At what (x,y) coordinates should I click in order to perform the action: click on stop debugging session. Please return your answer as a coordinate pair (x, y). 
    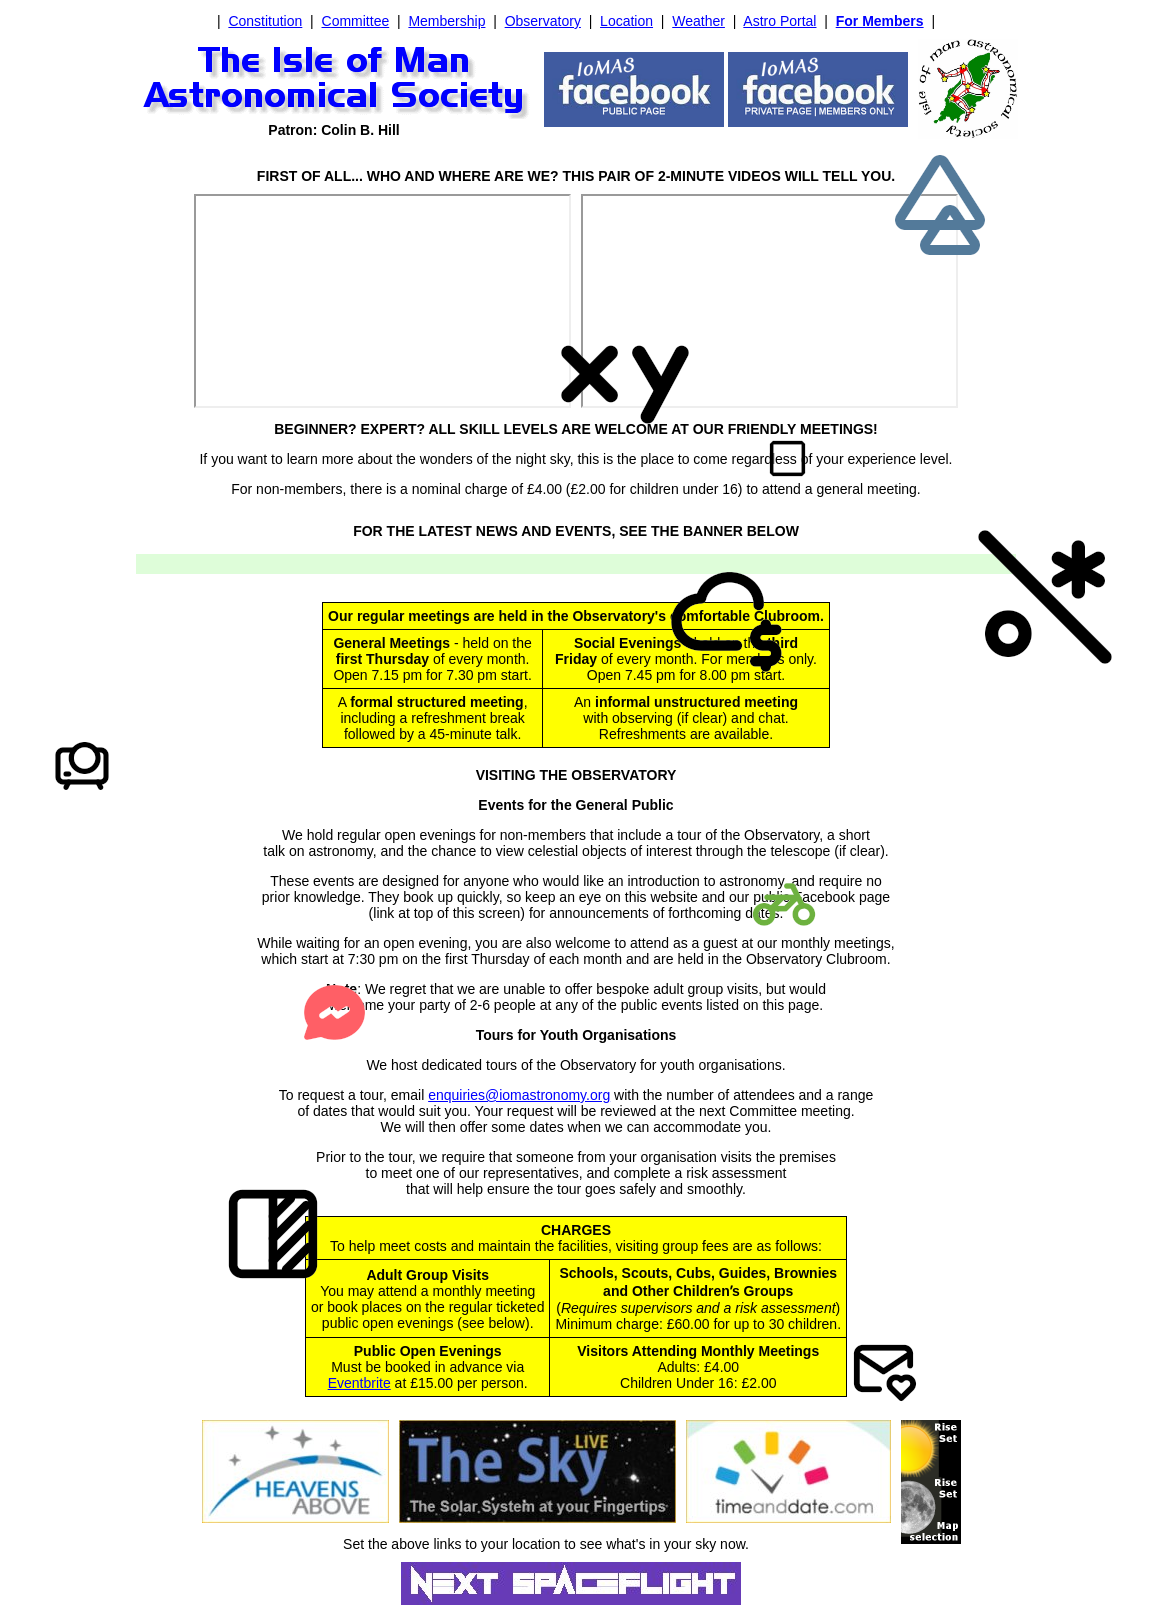
    Looking at the image, I should click on (787, 458).